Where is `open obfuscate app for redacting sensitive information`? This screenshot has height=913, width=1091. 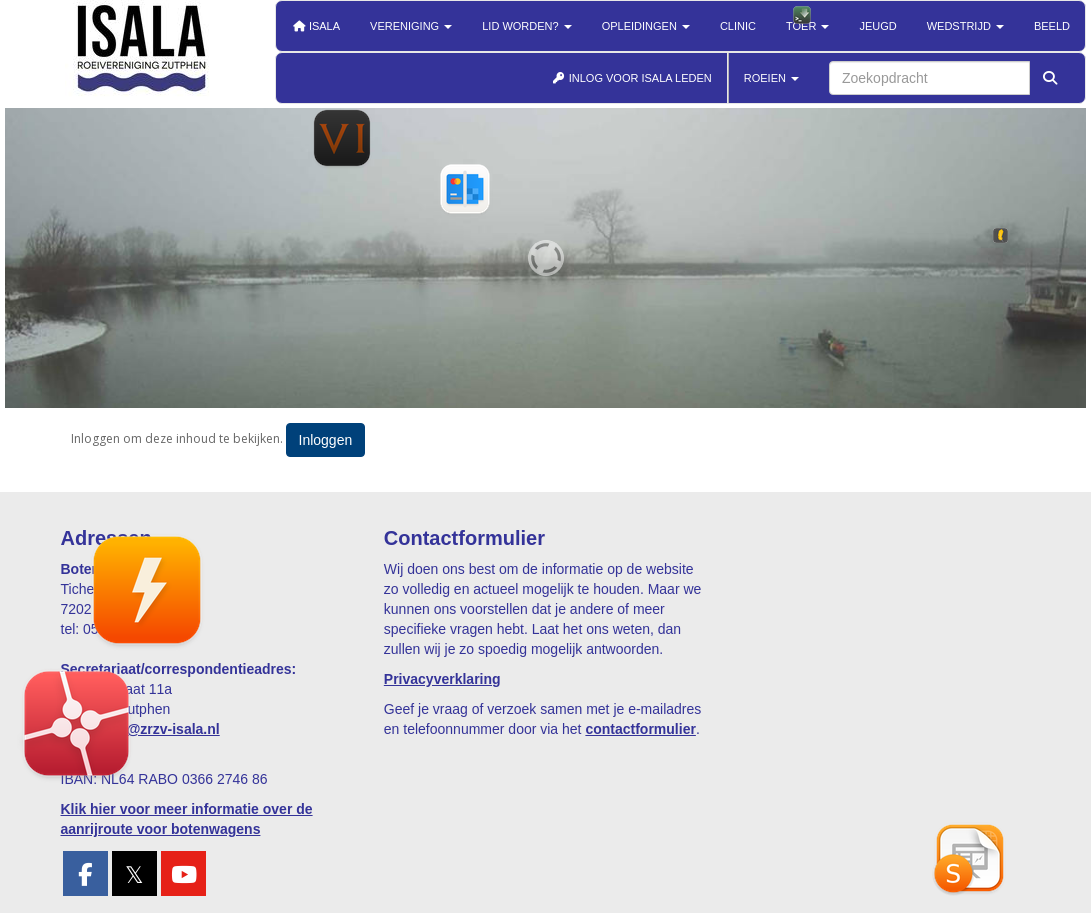
open obfuscate app for redacting sensitive information is located at coordinates (465, 189).